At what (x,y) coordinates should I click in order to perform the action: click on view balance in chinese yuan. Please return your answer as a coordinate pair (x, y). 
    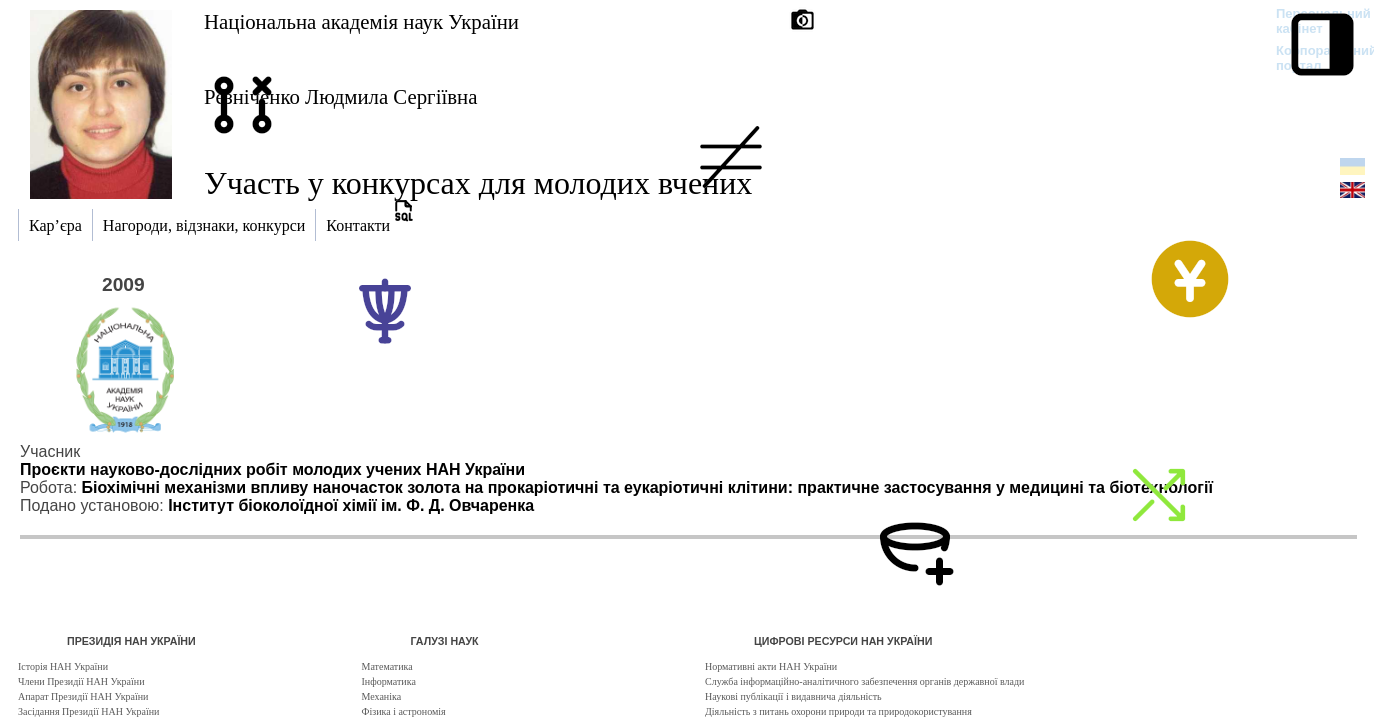
    Looking at the image, I should click on (1190, 279).